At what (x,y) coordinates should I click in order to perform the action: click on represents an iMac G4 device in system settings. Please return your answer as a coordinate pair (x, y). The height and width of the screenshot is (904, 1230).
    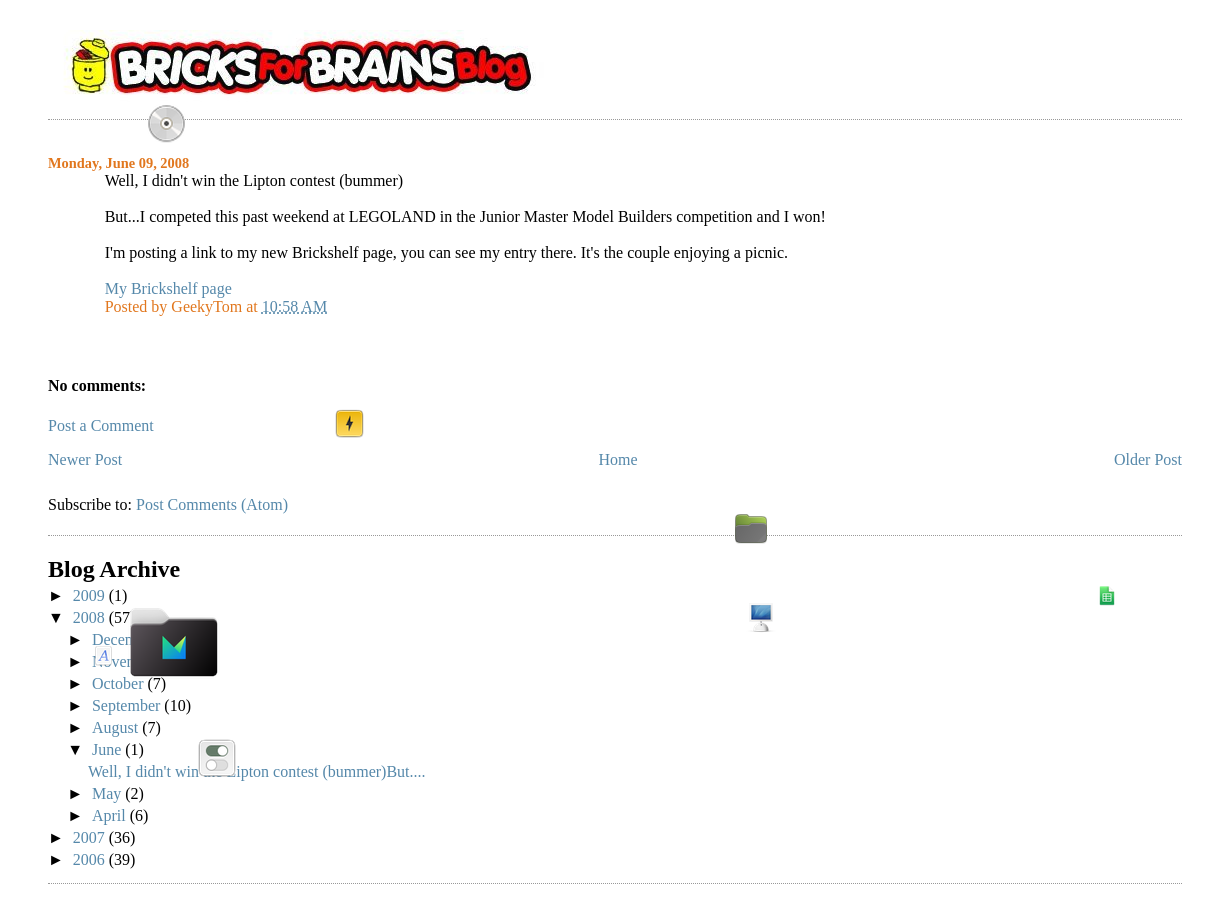
    Looking at the image, I should click on (761, 616).